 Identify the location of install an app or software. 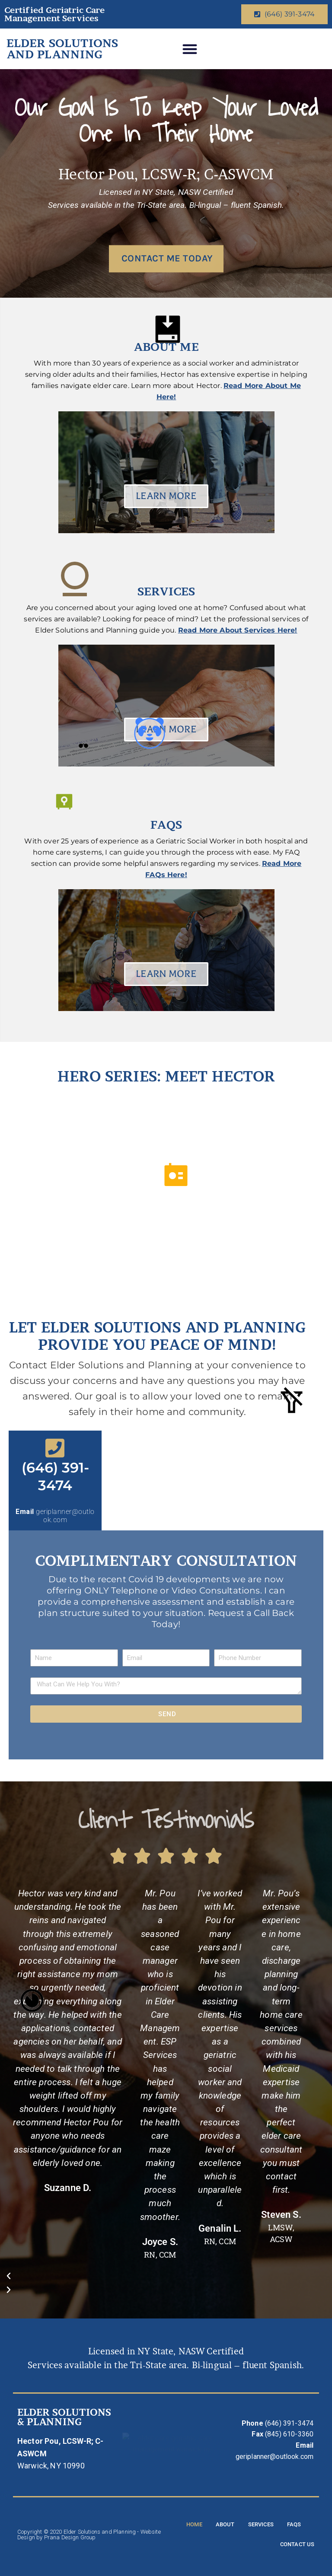
(168, 329).